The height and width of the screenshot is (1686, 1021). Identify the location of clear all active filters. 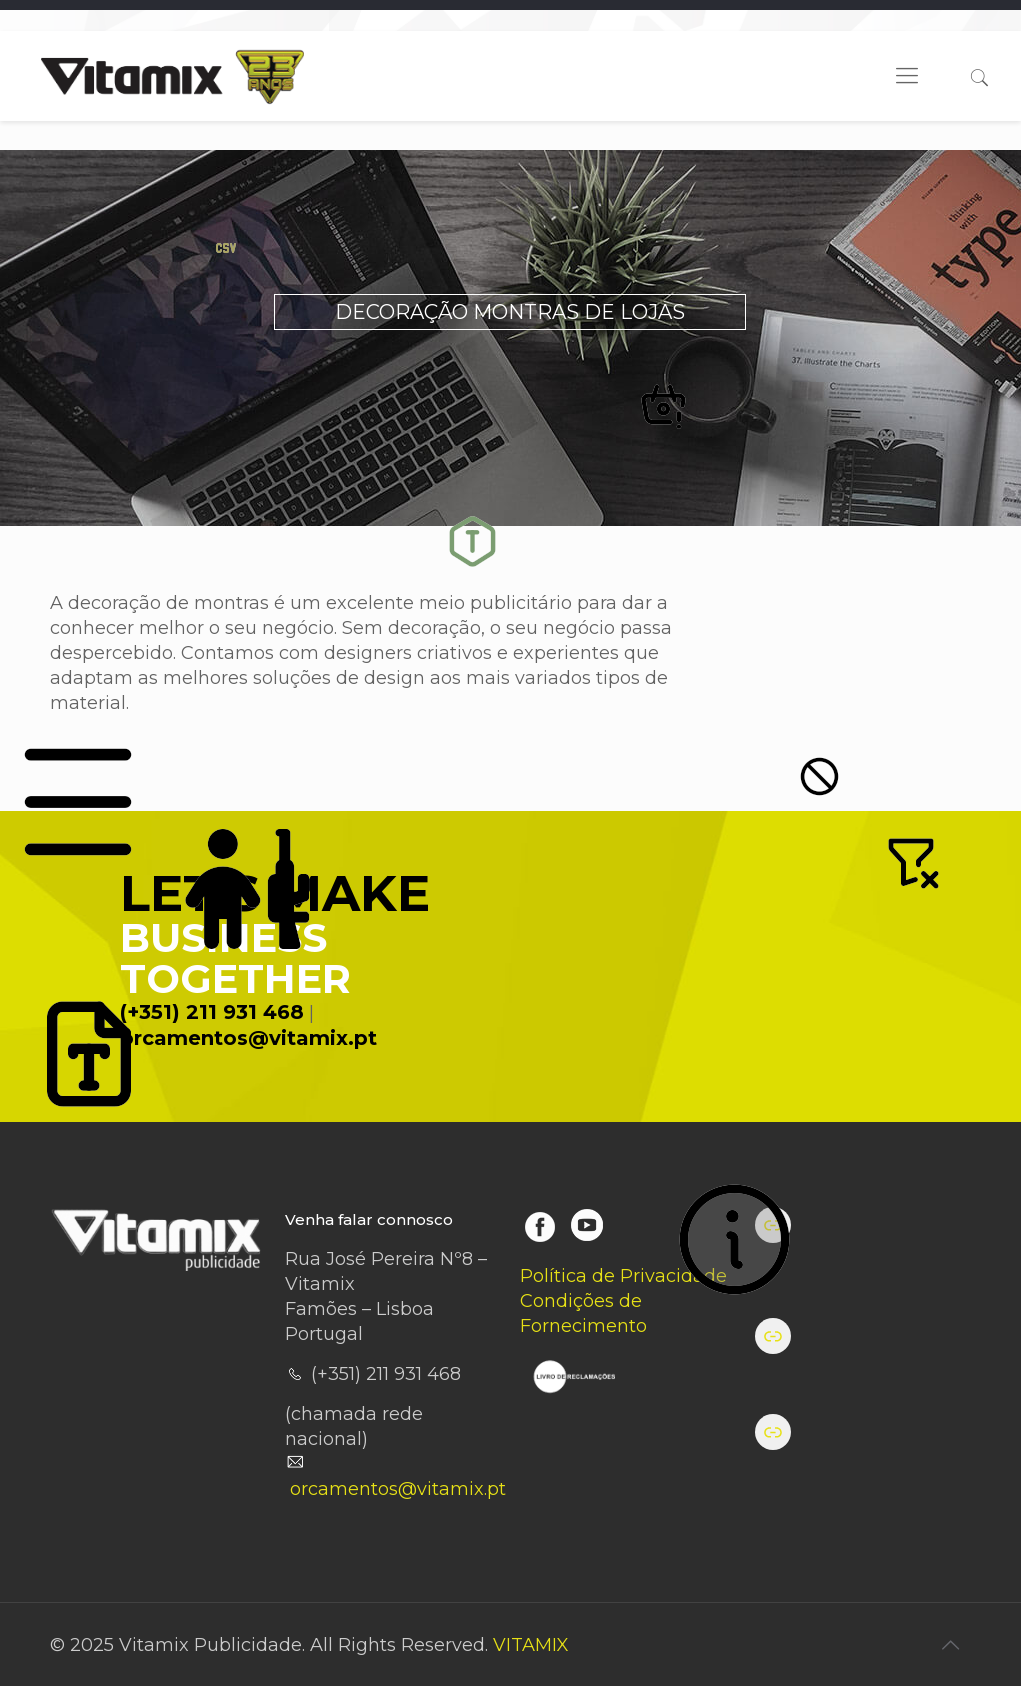
(911, 861).